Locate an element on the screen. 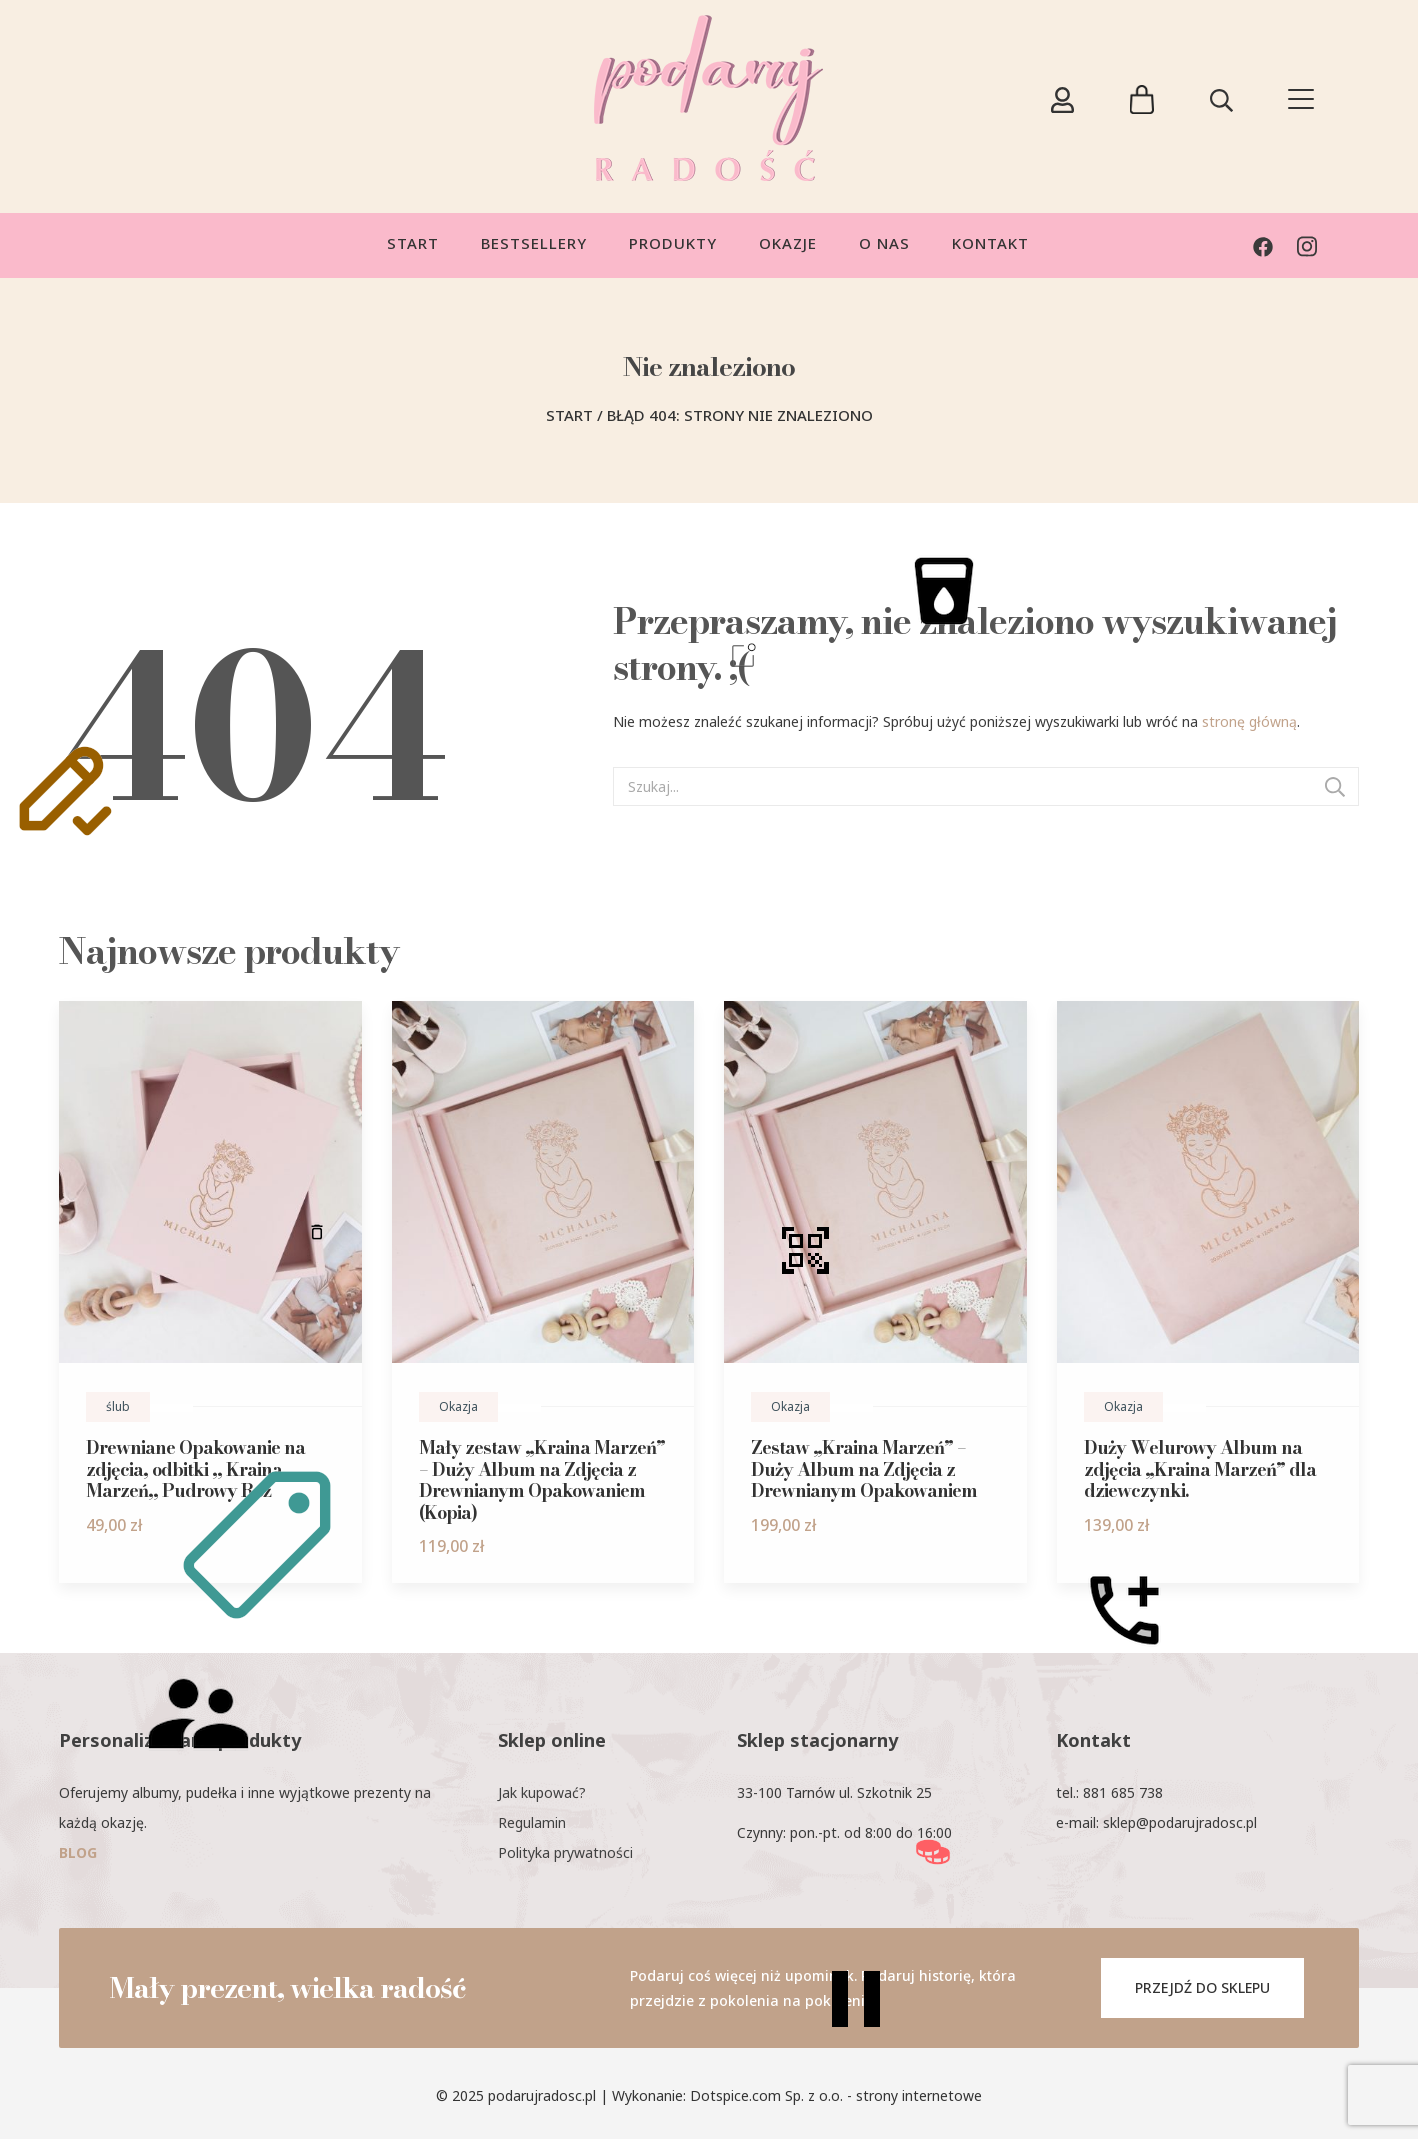  scan a QR code is located at coordinates (805, 1250).